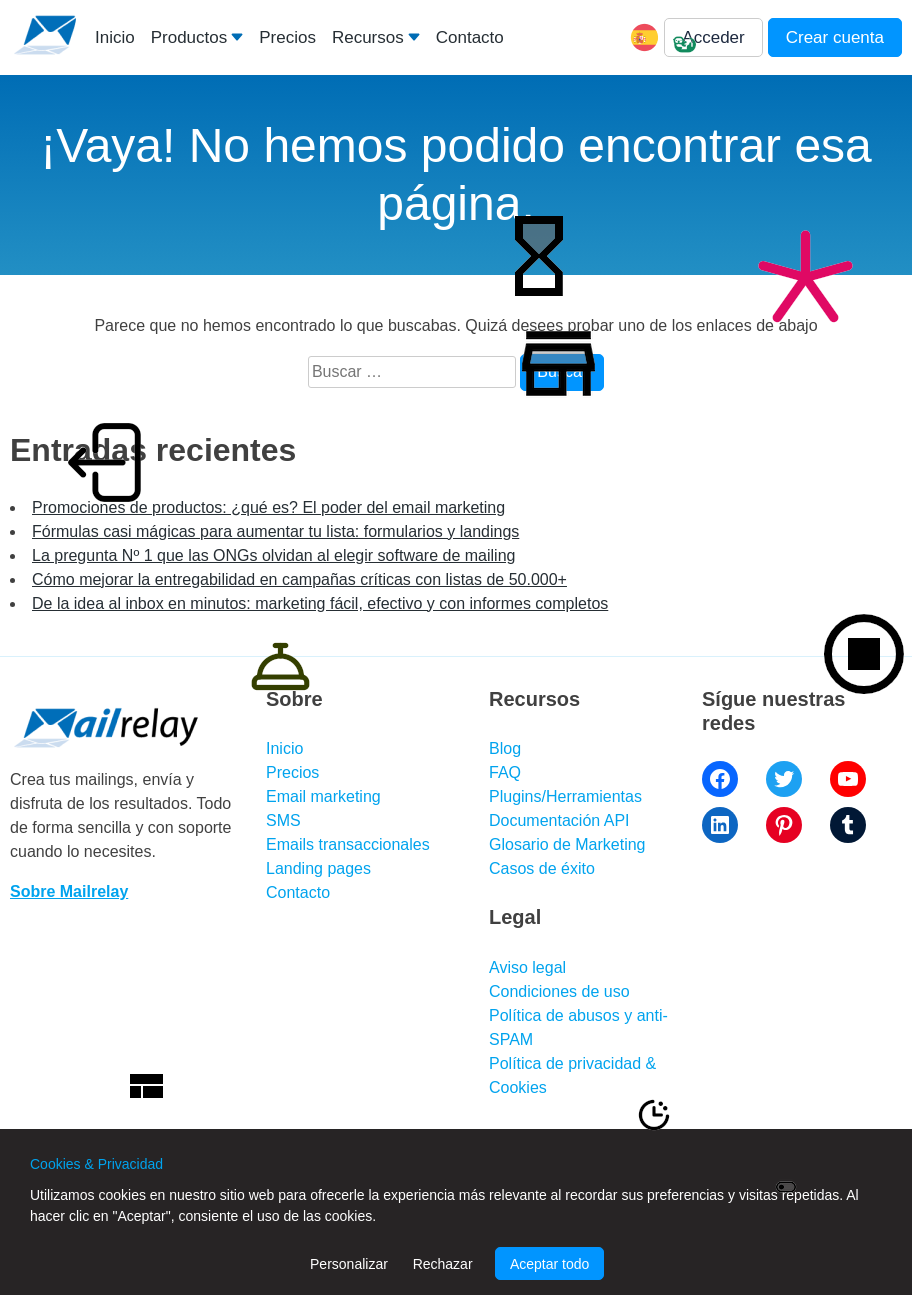 This screenshot has width=912, height=1295. What do you see at coordinates (864, 654) in the screenshot?
I see `stop media playback` at bounding box center [864, 654].